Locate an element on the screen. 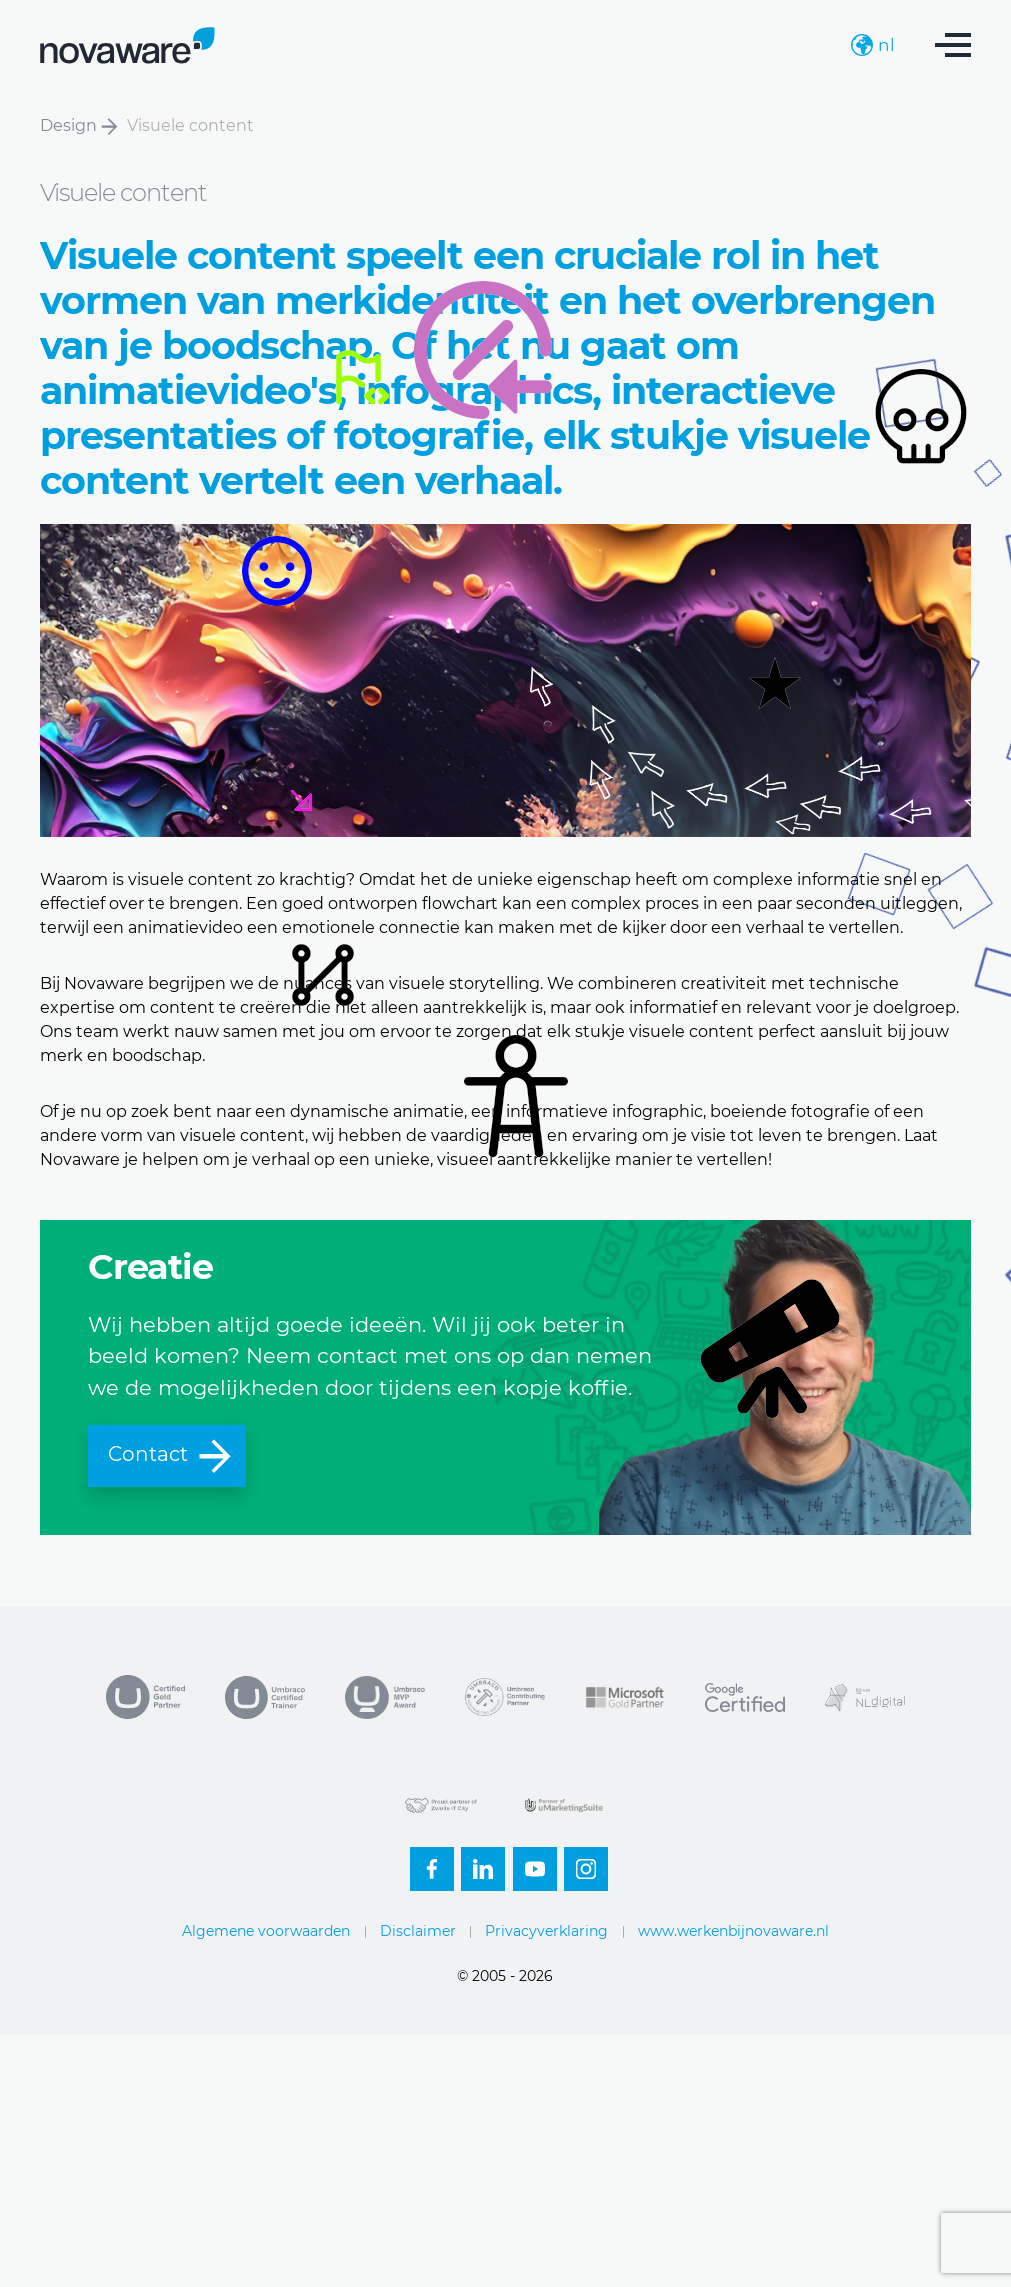  explore or discover new content is located at coordinates (770, 1348).